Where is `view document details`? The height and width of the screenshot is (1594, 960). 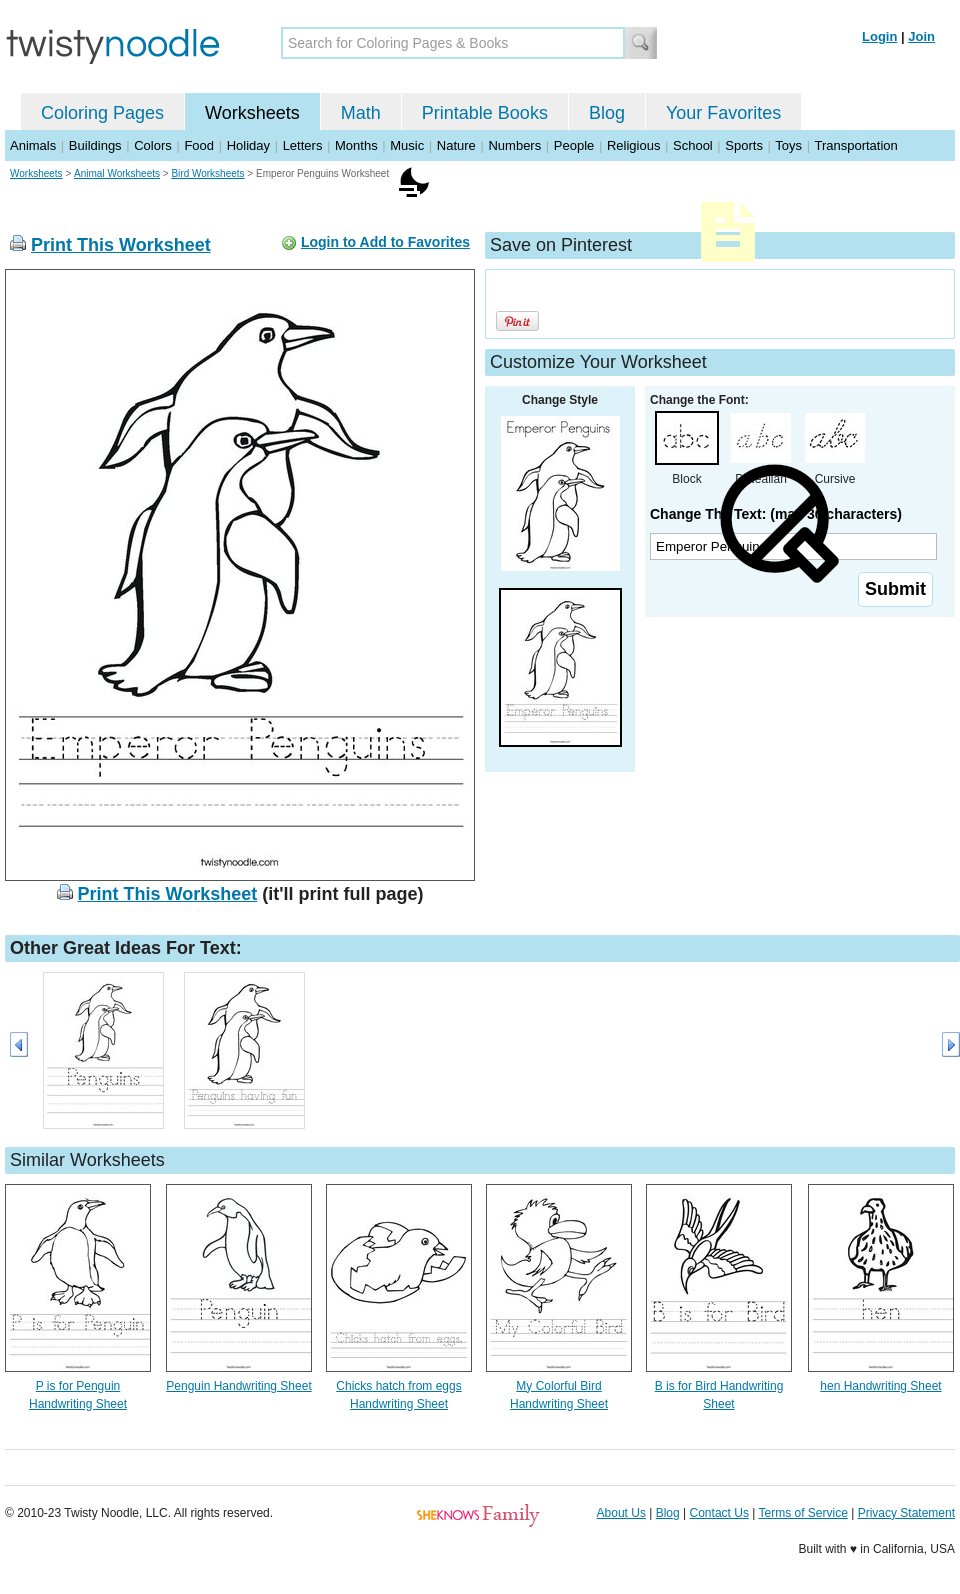 view document details is located at coordinates (728, 232).